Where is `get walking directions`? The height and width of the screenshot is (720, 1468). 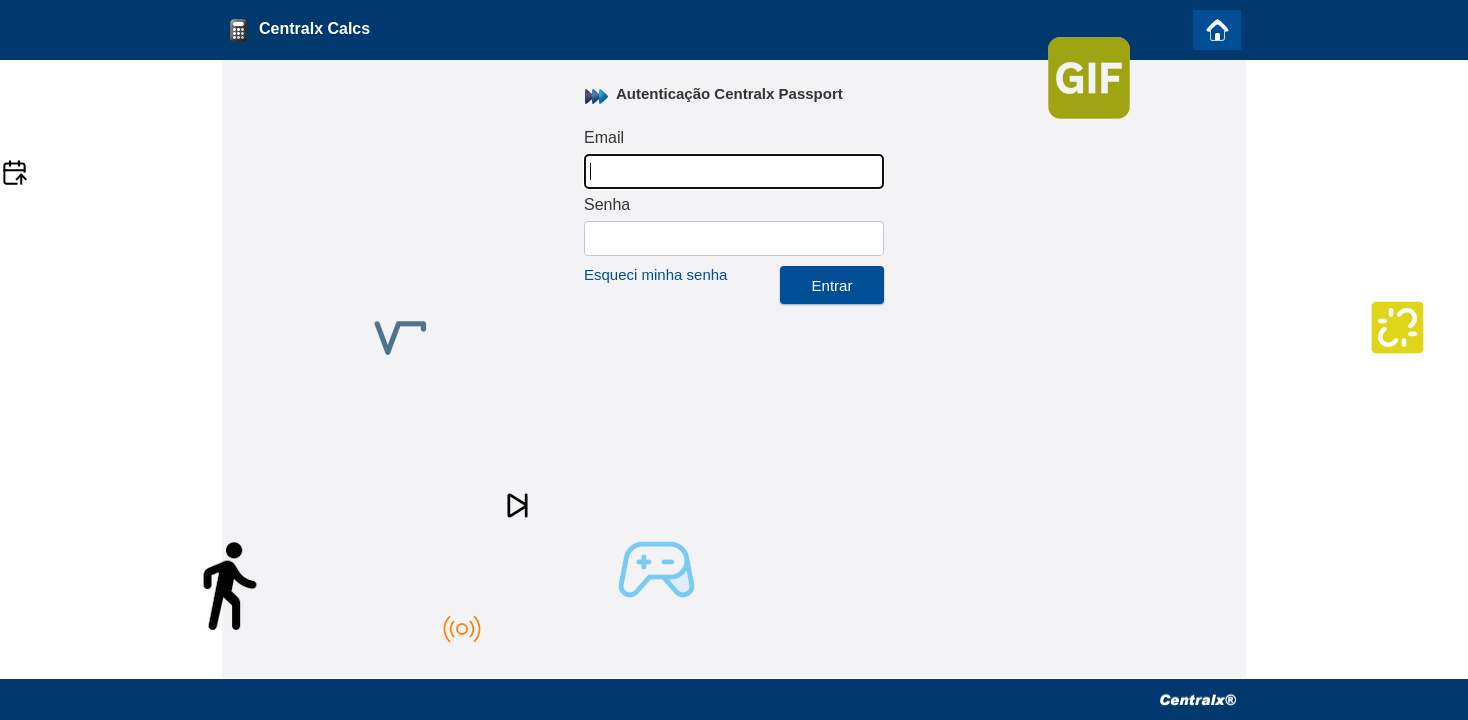 get walking directions is located at coordinates (228, 585).